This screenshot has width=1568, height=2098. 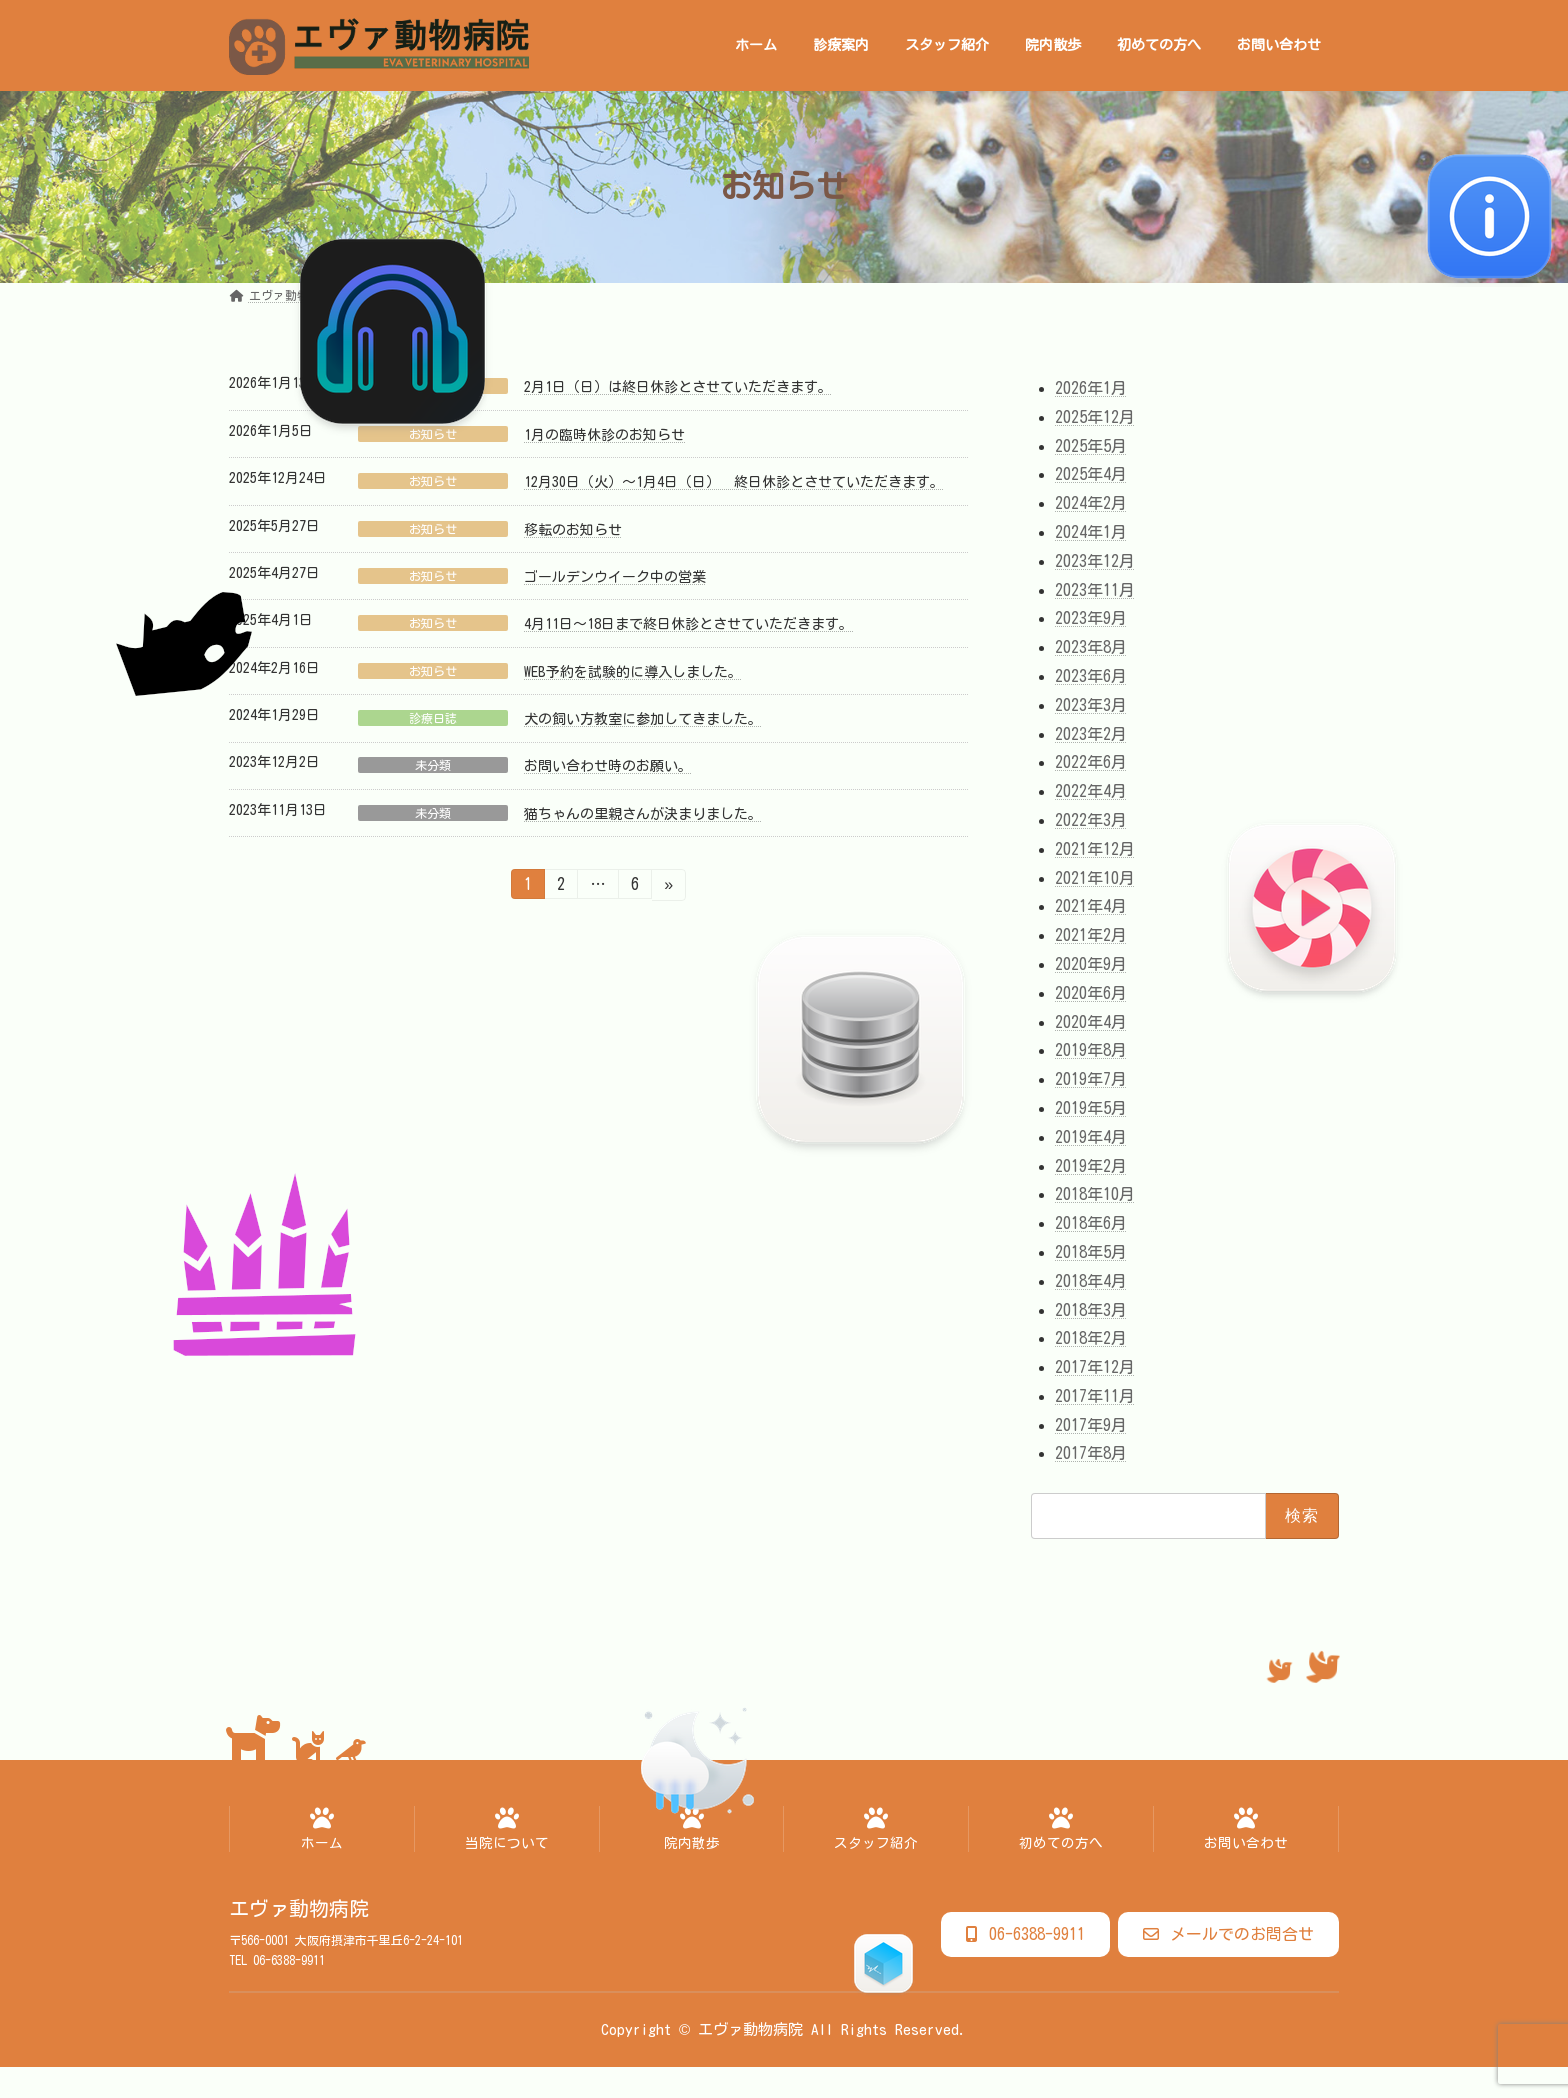 What do you see at coordinates (697, 1760) in the screenshot?
I see `indicates nighttime rain or showers in weather forecast` at bounding box center [697, 1760].